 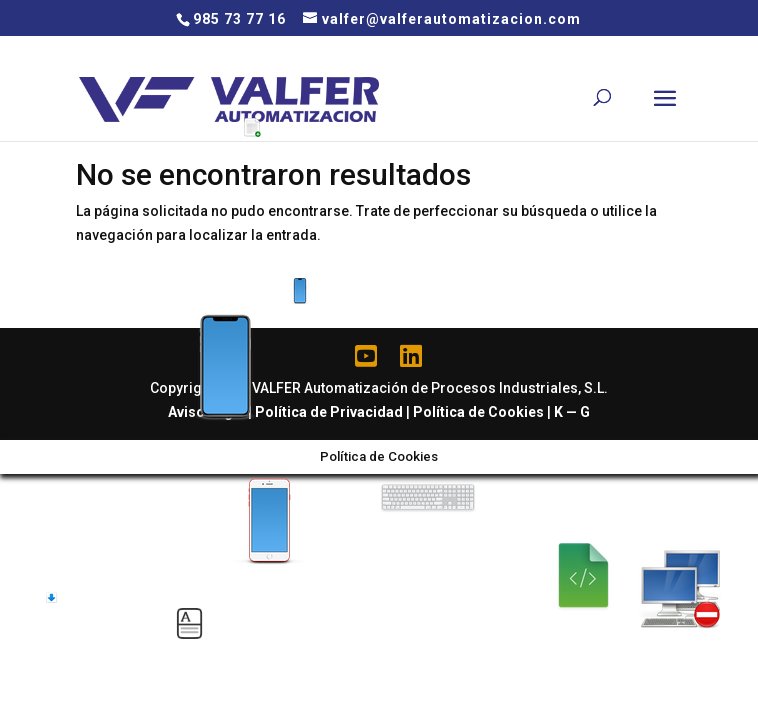 What do you see at coordinates (300, 291) in the screenshot?
I see `iPhone 16 device icon` at bounding box center [300, 291].